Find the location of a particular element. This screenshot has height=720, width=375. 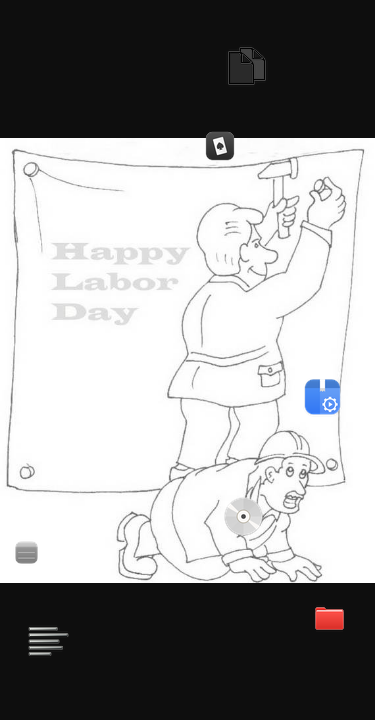

open a red-labeled folder is located at coordinates (329, 618).